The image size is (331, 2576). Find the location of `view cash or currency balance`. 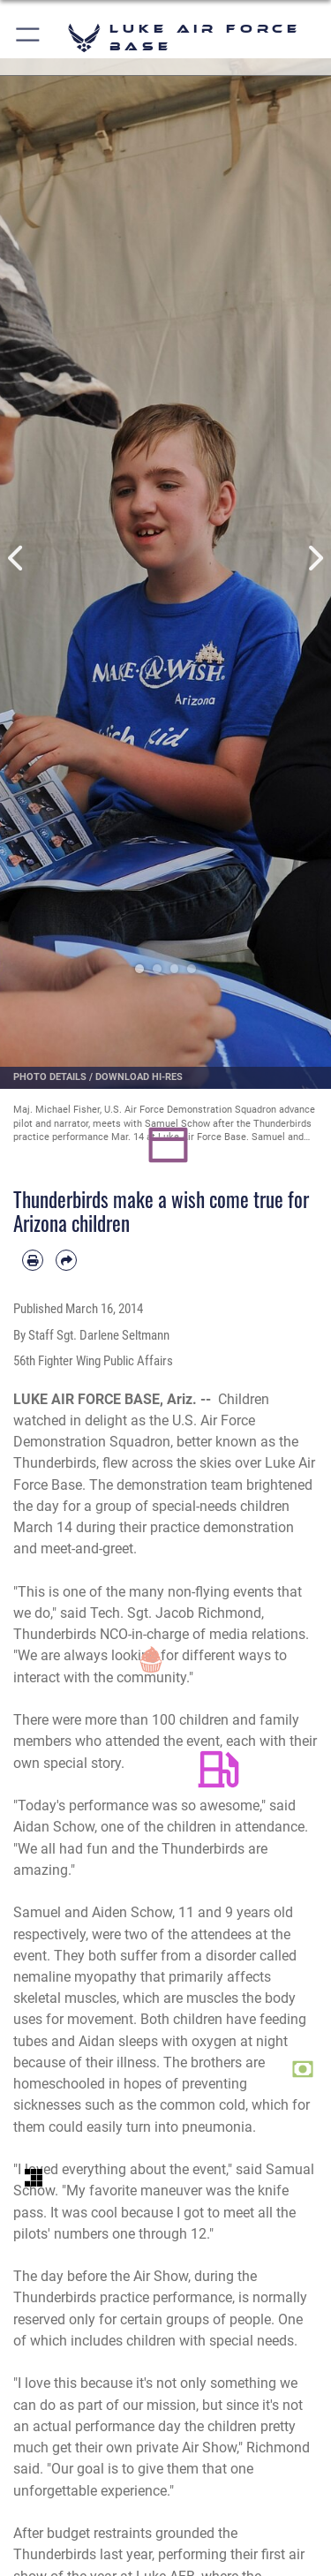

view cash or currency balance is located at coordinates (303, 2069).